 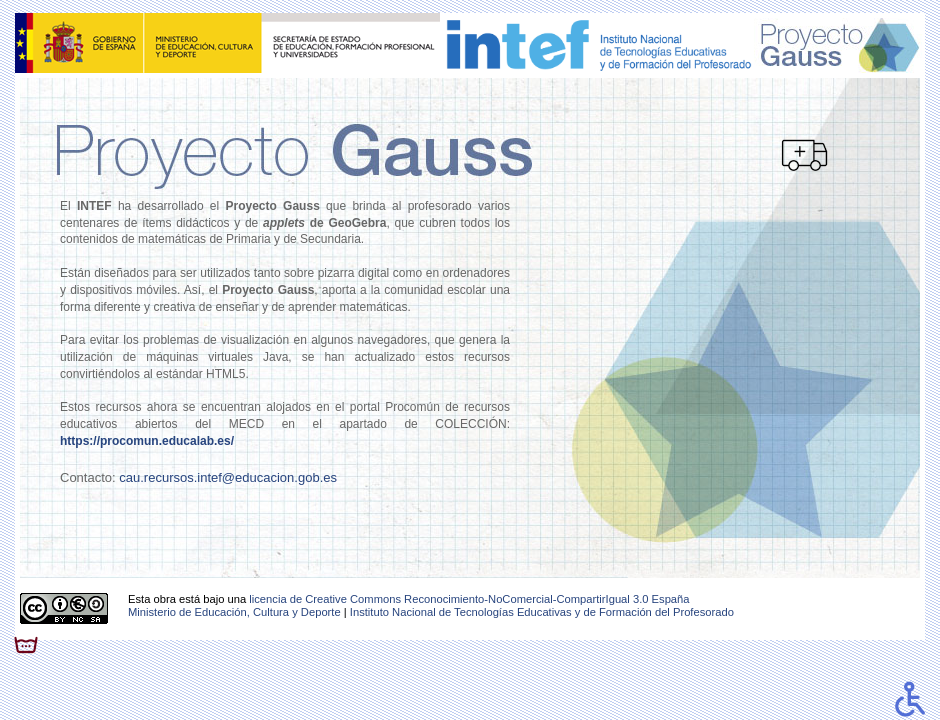 I want to click on accessibility options or settings, so click(x=911, y=699).